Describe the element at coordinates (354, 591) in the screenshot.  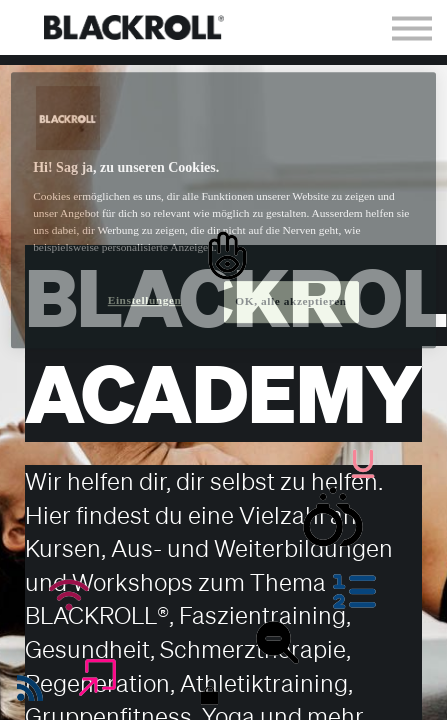
I see `create a numbered list` at that location.